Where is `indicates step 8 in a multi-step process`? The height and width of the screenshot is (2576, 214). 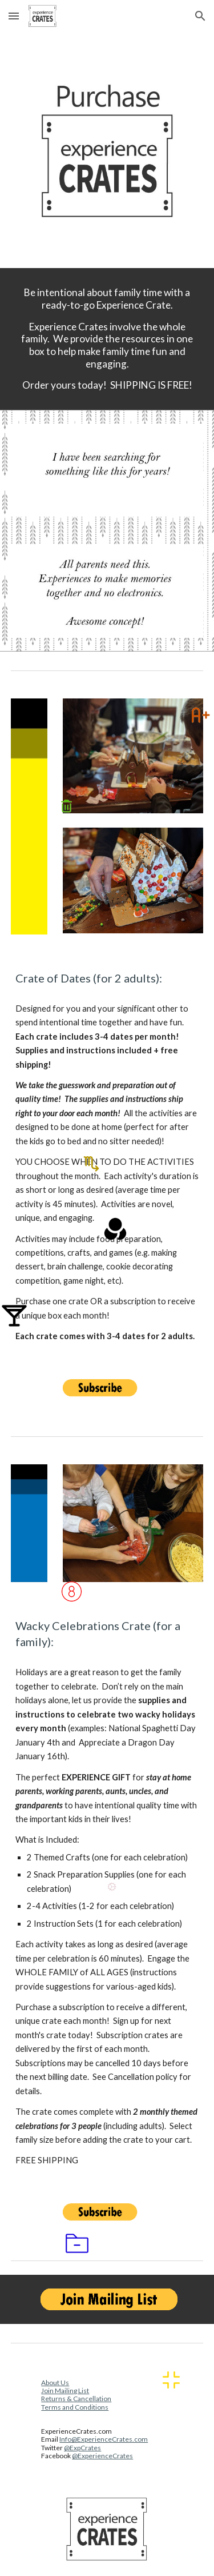 indicates step 8 in a multi-step process is located at coordinates (71, 1591).